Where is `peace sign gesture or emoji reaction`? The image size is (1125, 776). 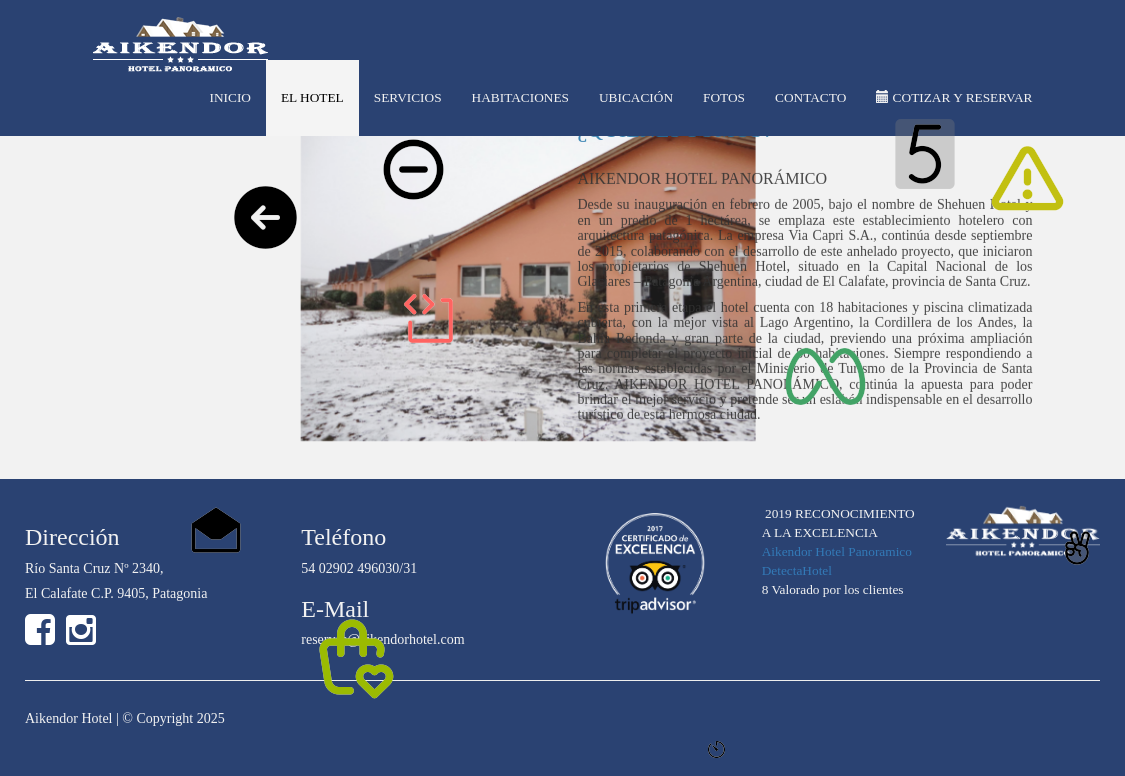 peace sign gesture or emoji reaction is located at coordinates (1077, 548).